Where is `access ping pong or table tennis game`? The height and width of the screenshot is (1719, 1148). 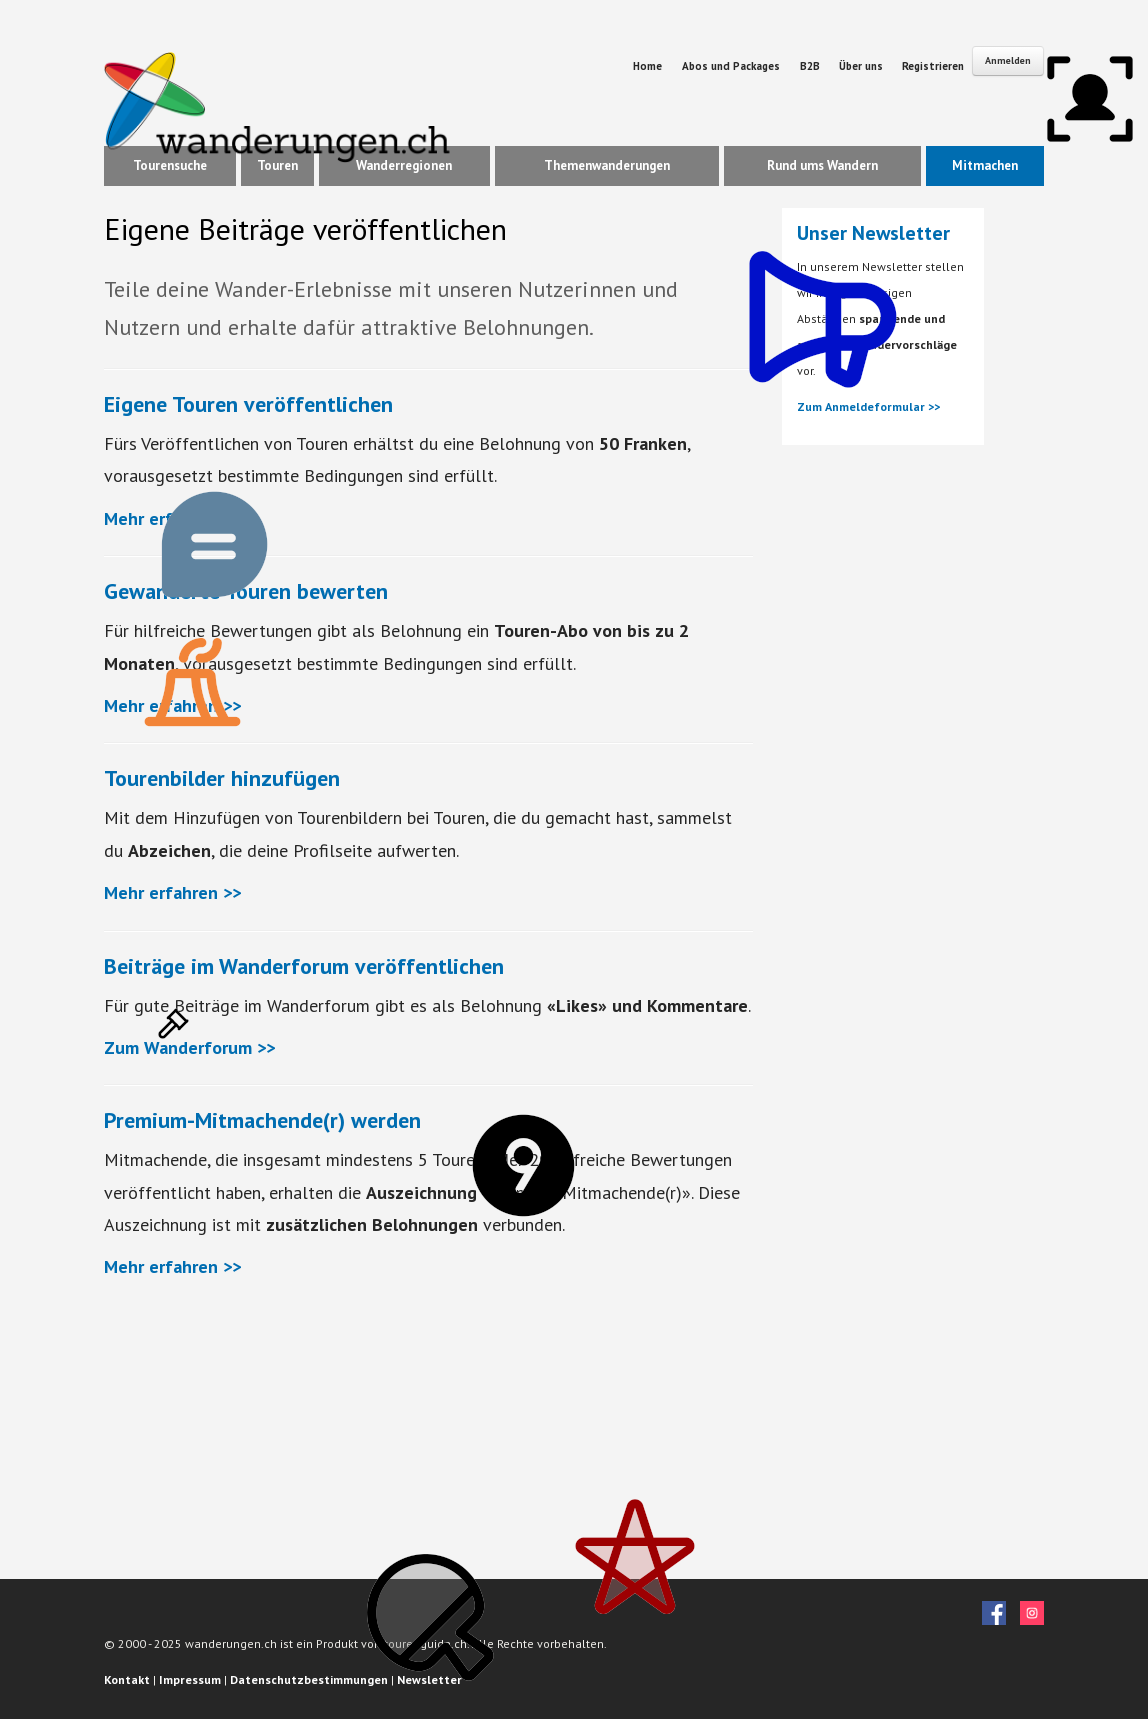 access ping pong or table tennis game is located at coordinates (428, 1615).